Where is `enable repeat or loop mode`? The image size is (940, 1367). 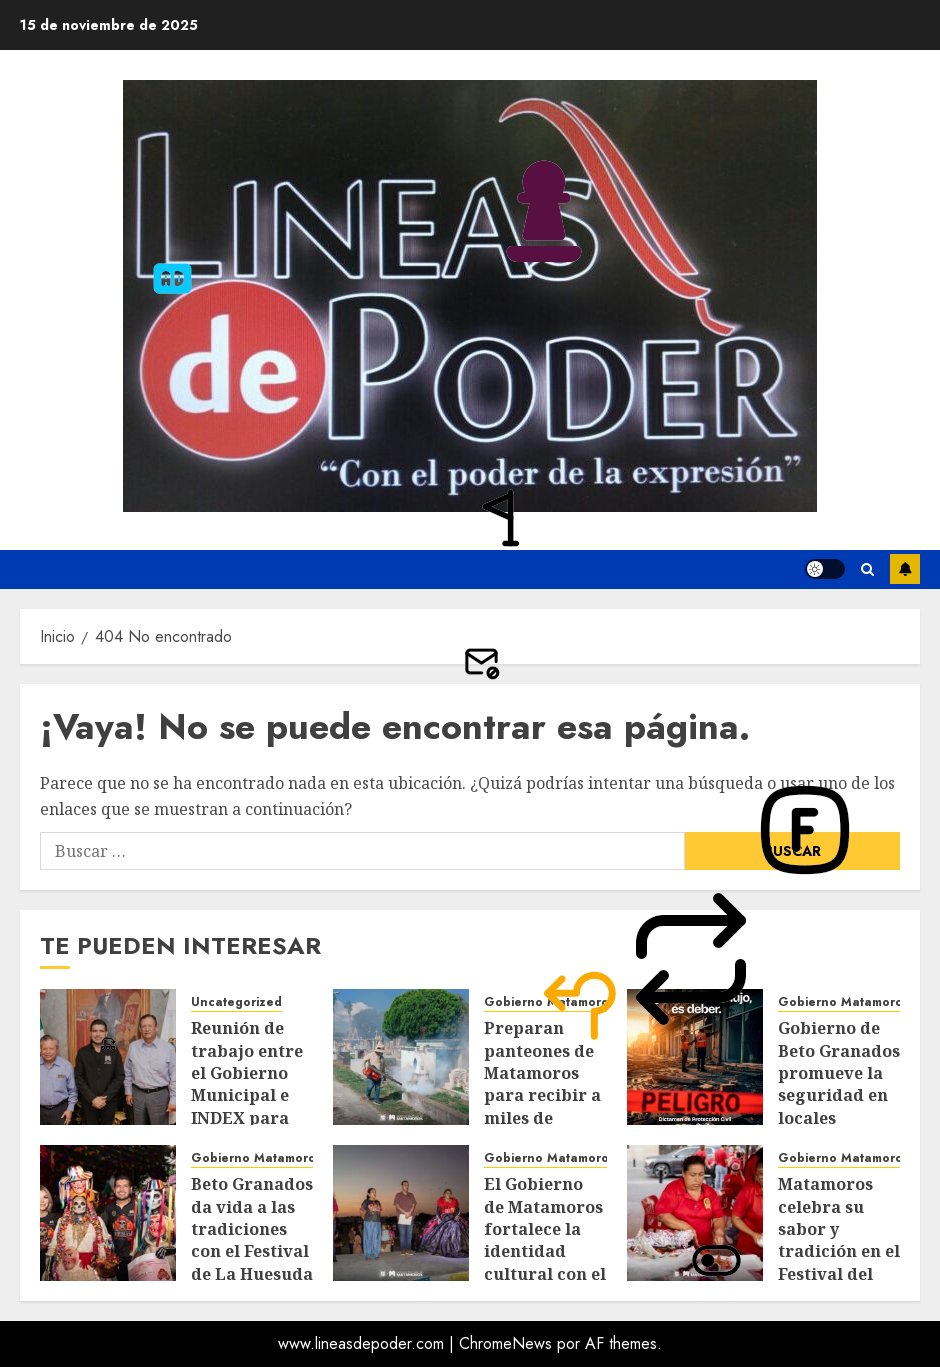
enable repeat or loop mode is located at coordinates (691, 959).